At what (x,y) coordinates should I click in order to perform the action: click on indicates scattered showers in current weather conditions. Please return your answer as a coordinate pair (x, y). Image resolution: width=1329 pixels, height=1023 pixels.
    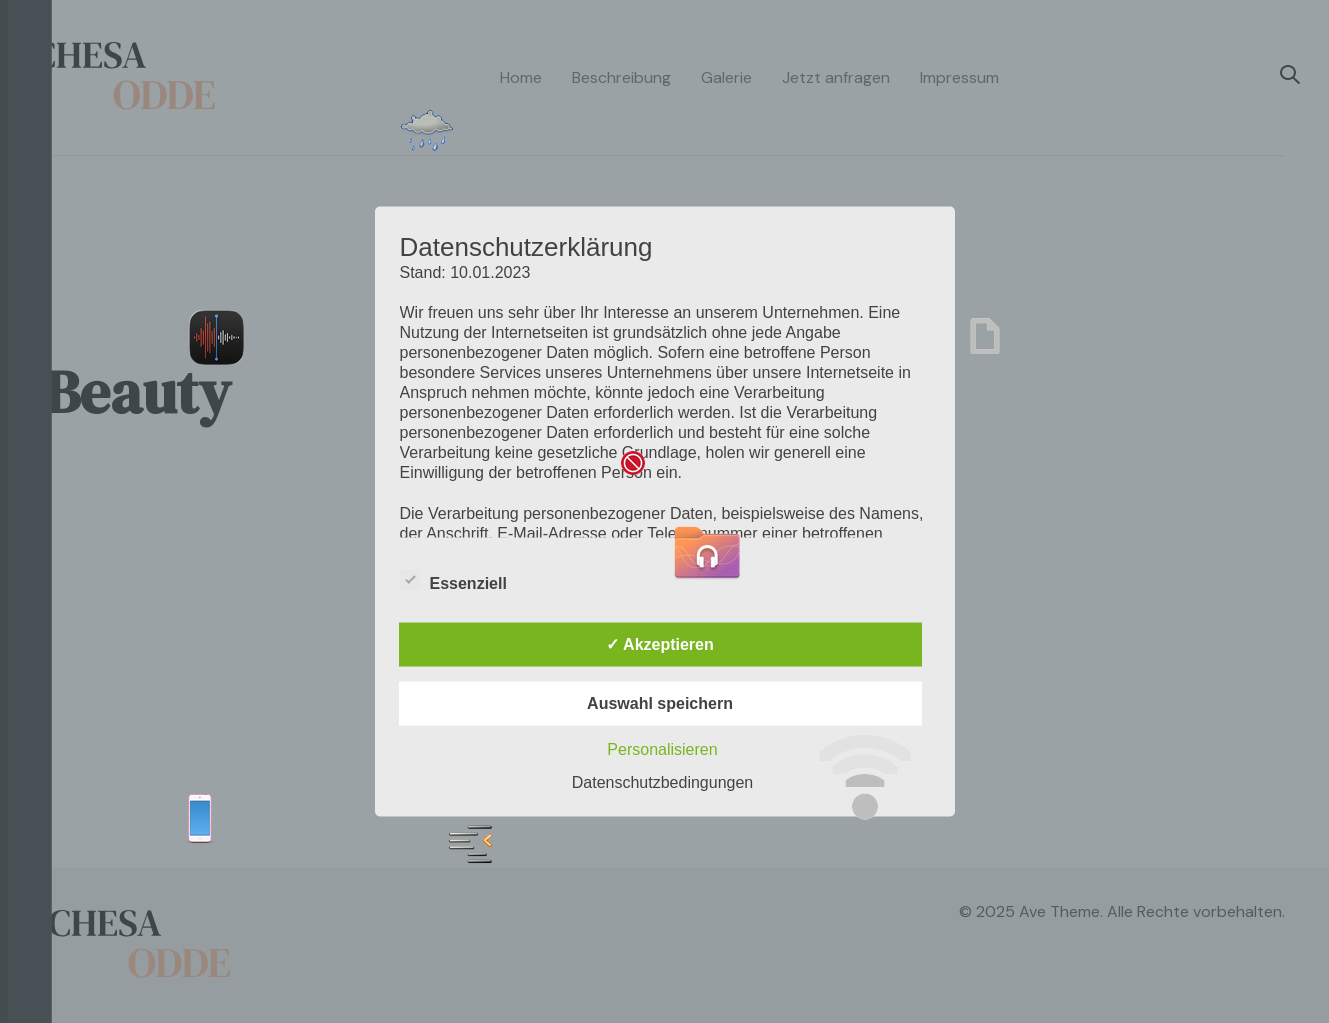
    Looking at the image, I should click on (427, 126).